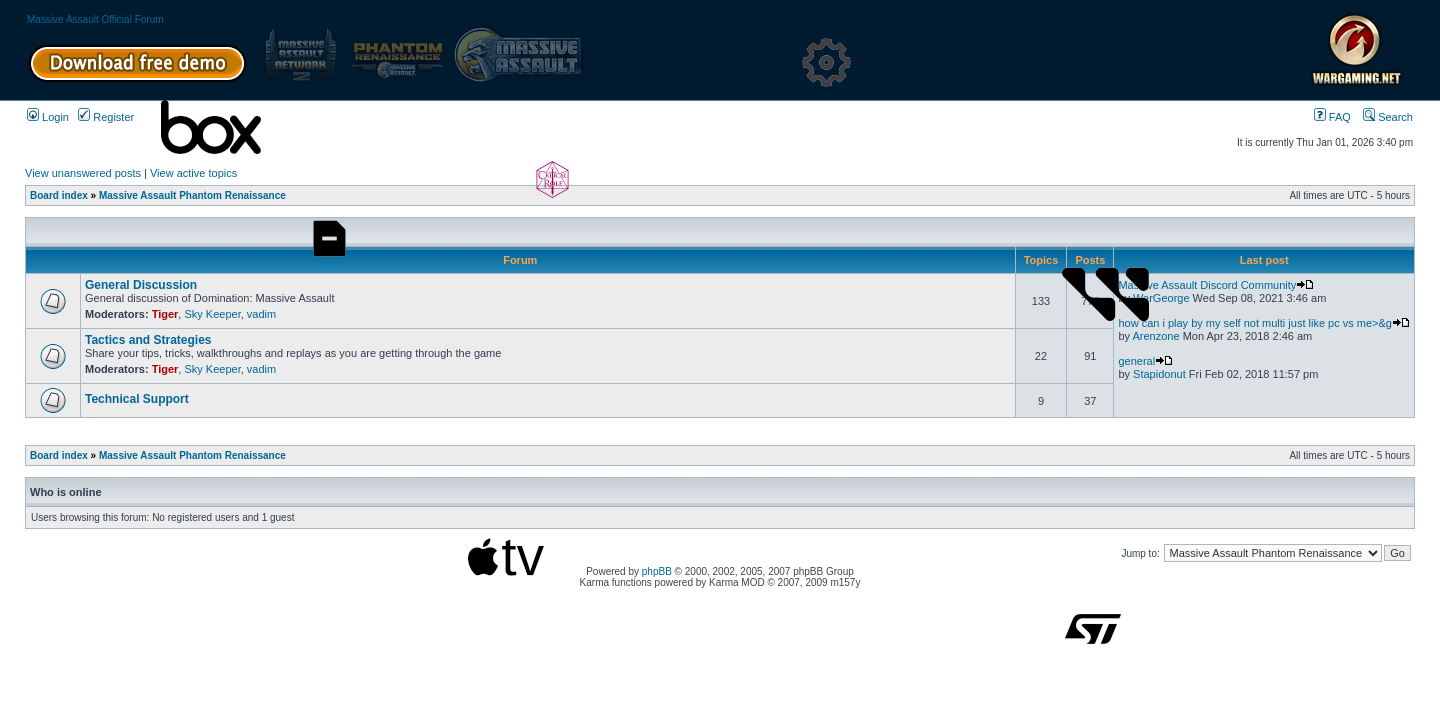 The image size is (1440, 720). I want to click on STMicroelectronics company logo, so click(1093, 629).